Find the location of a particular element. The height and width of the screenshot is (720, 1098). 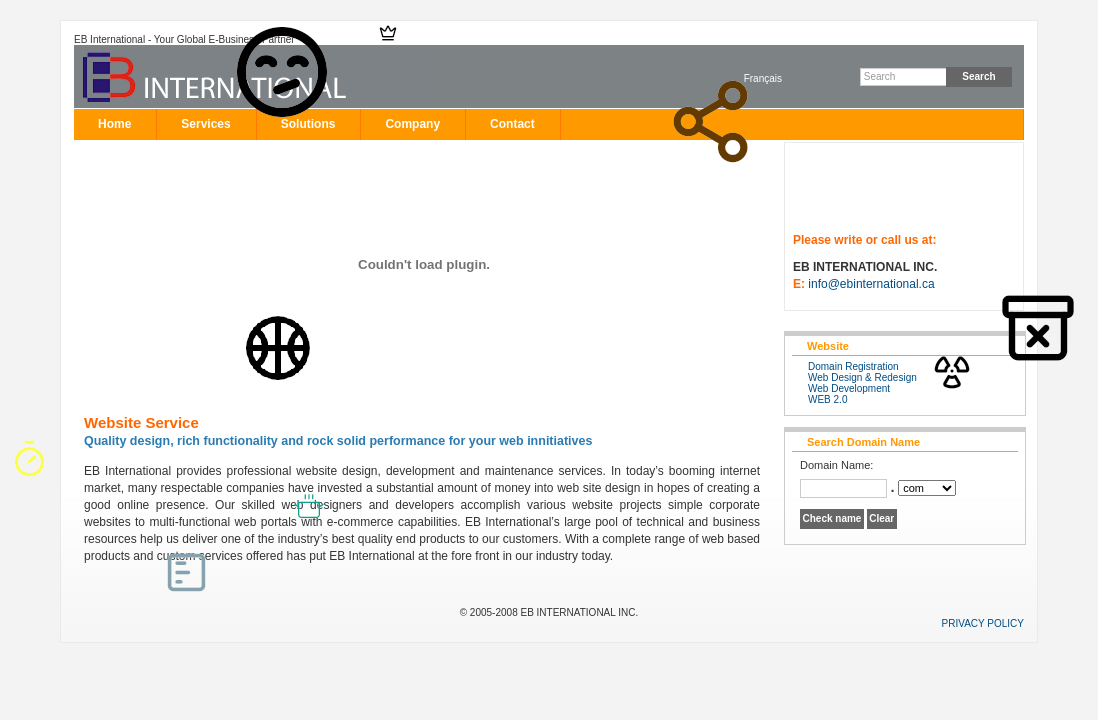

remove item from archive is located at coordinates (1038, 328).